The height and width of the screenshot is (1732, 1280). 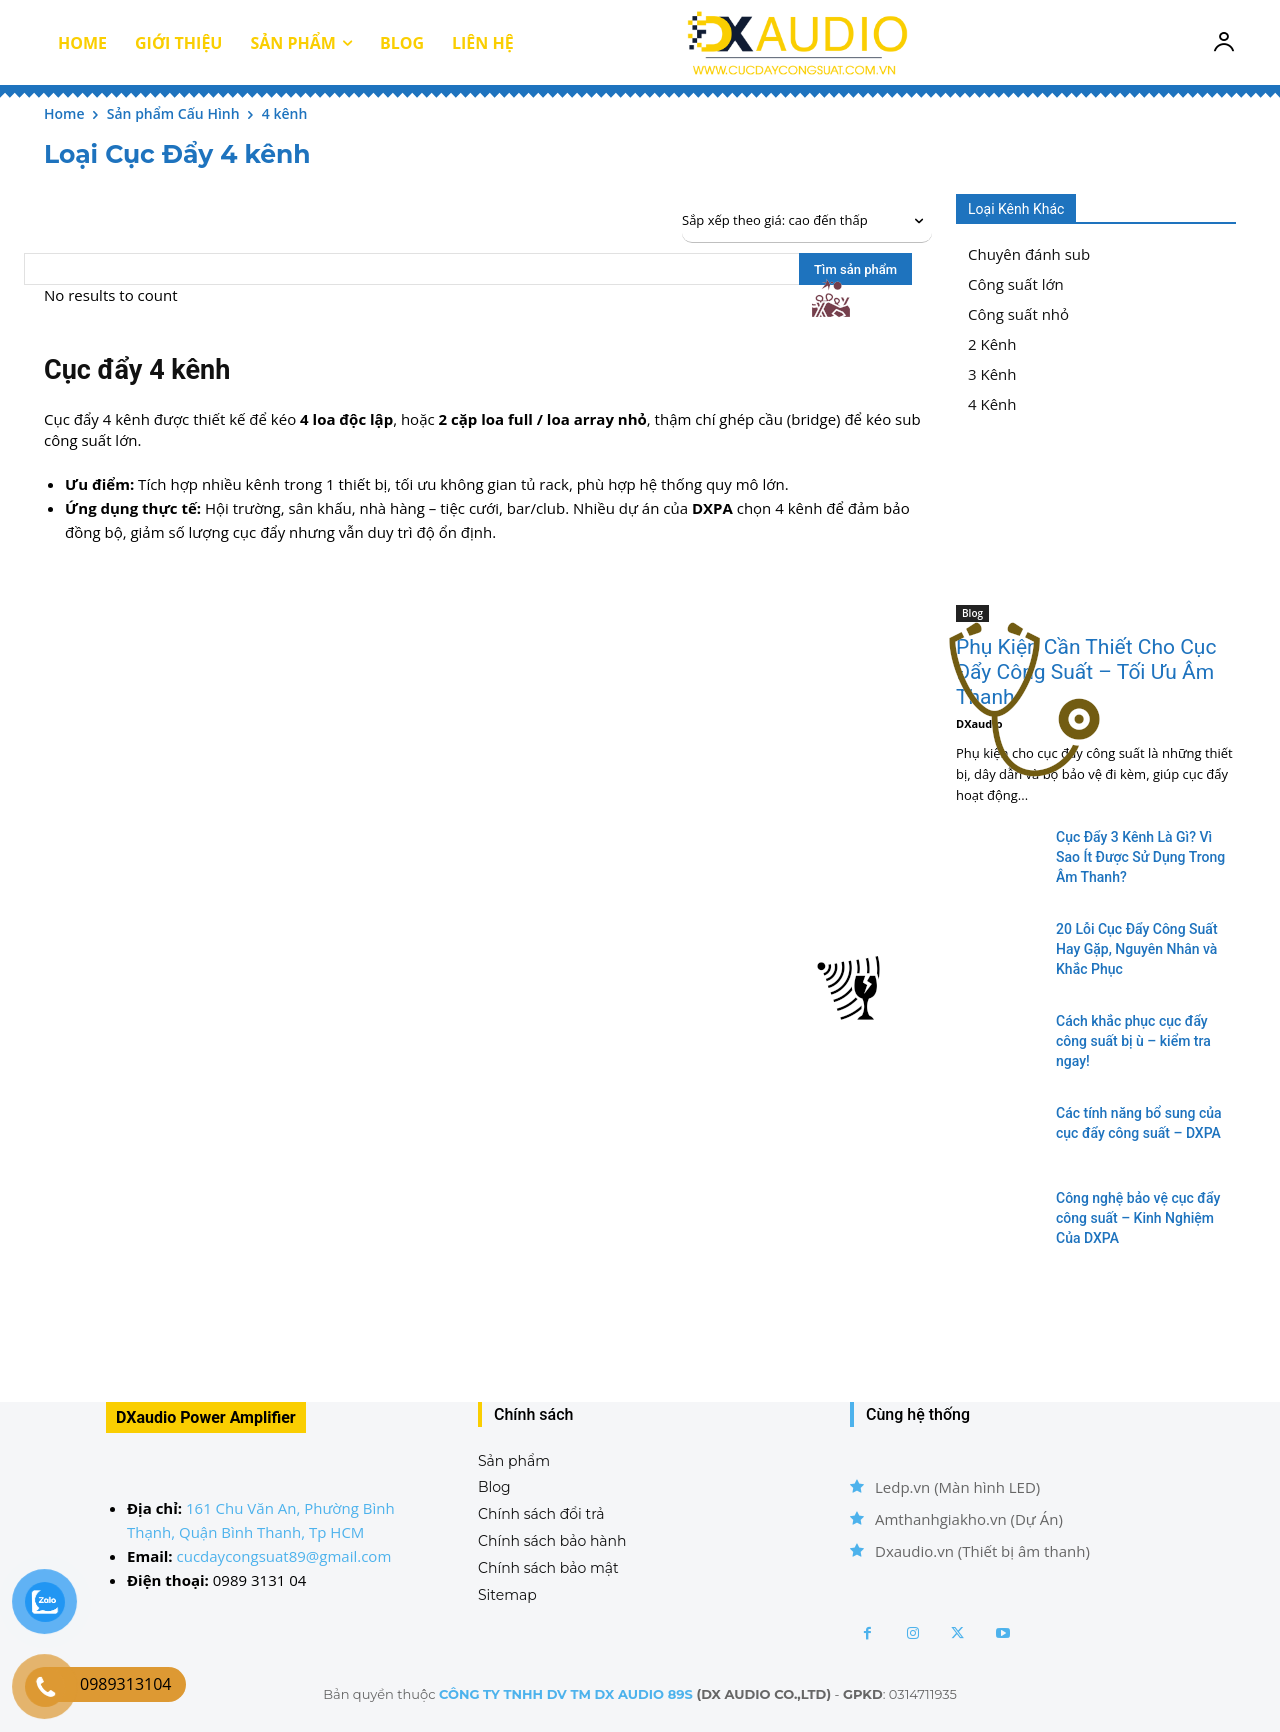 What do you see at coordinates (831, 298) in the screenshot?
I see `indicates a blocked or restricted area` at bounding box center [831, 298].